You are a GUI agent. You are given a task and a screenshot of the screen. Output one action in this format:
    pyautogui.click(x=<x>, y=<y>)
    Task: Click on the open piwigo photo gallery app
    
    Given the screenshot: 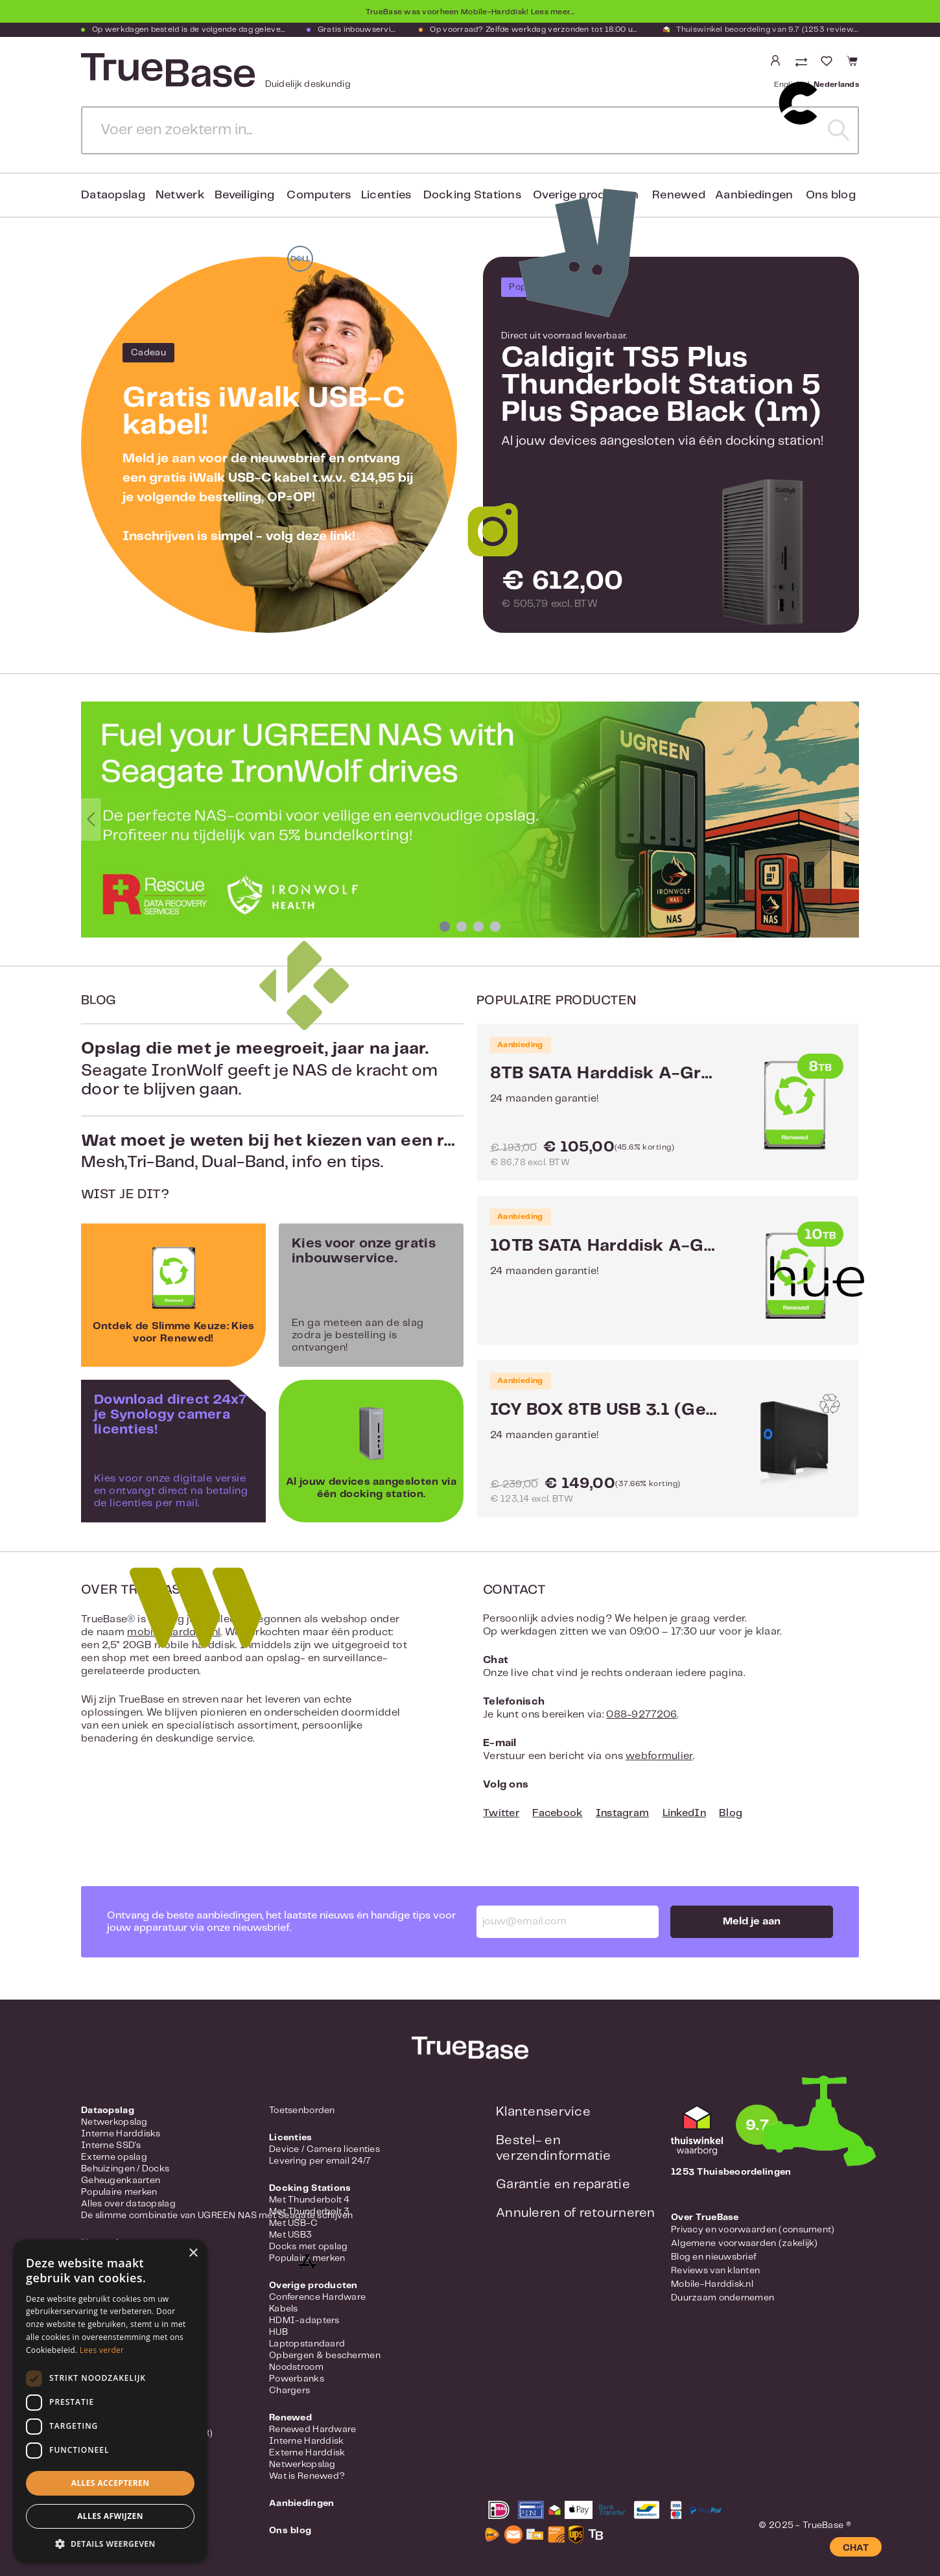 What is the action you would take?
    pyautogui.click(x=493, y=530)
    